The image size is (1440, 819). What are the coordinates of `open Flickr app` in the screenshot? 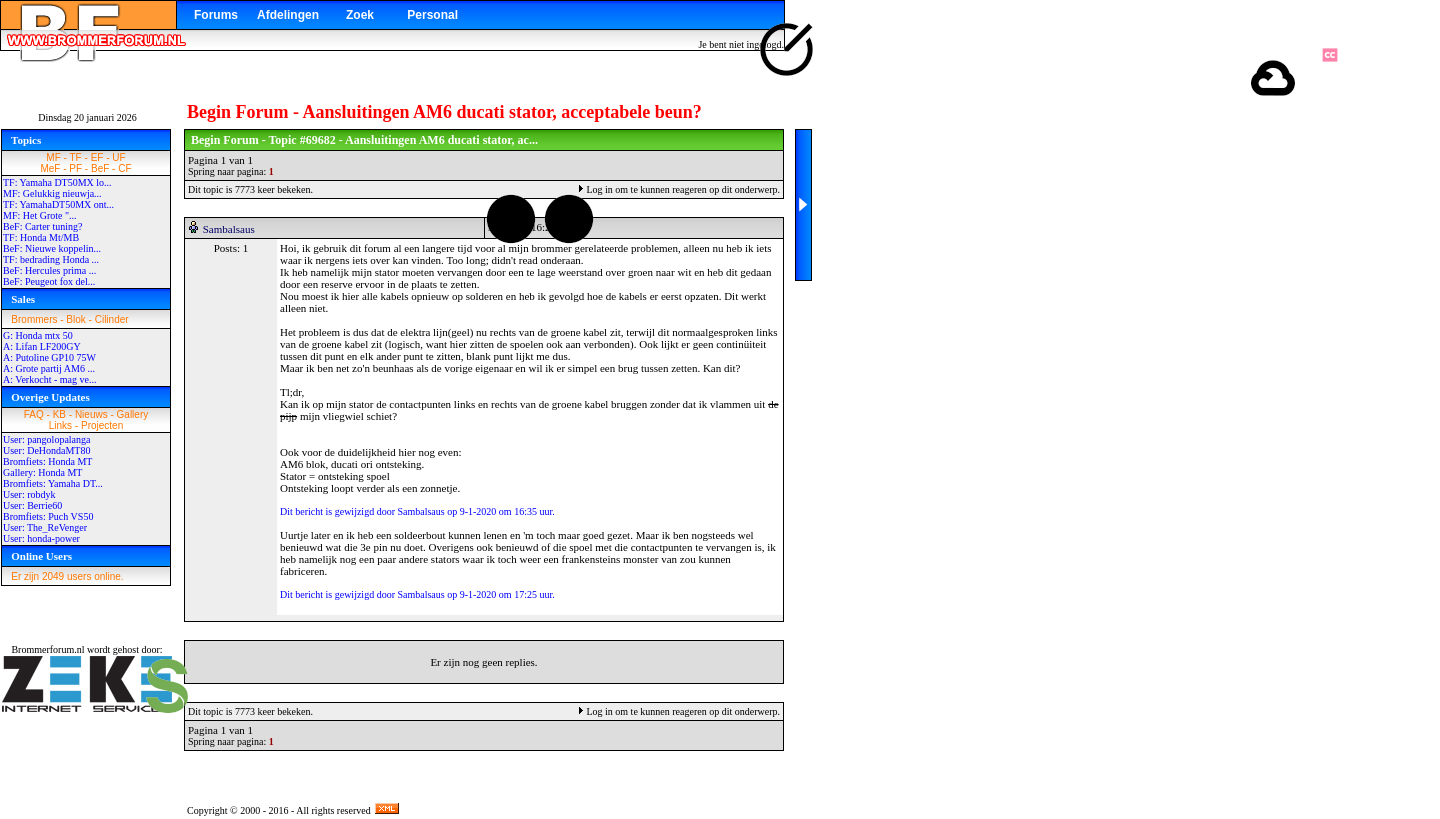 It's located at (540, 219).